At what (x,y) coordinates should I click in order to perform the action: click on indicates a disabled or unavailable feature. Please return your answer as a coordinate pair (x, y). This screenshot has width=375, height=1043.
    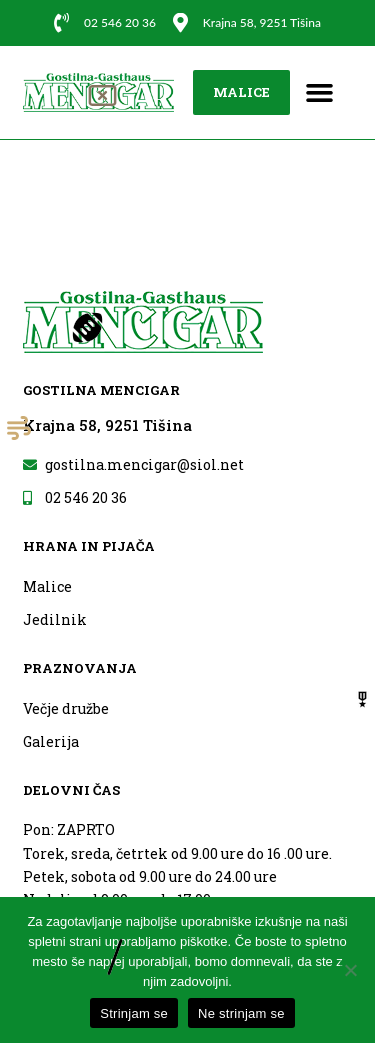
    Looking at the image, I should click on (115, 957).